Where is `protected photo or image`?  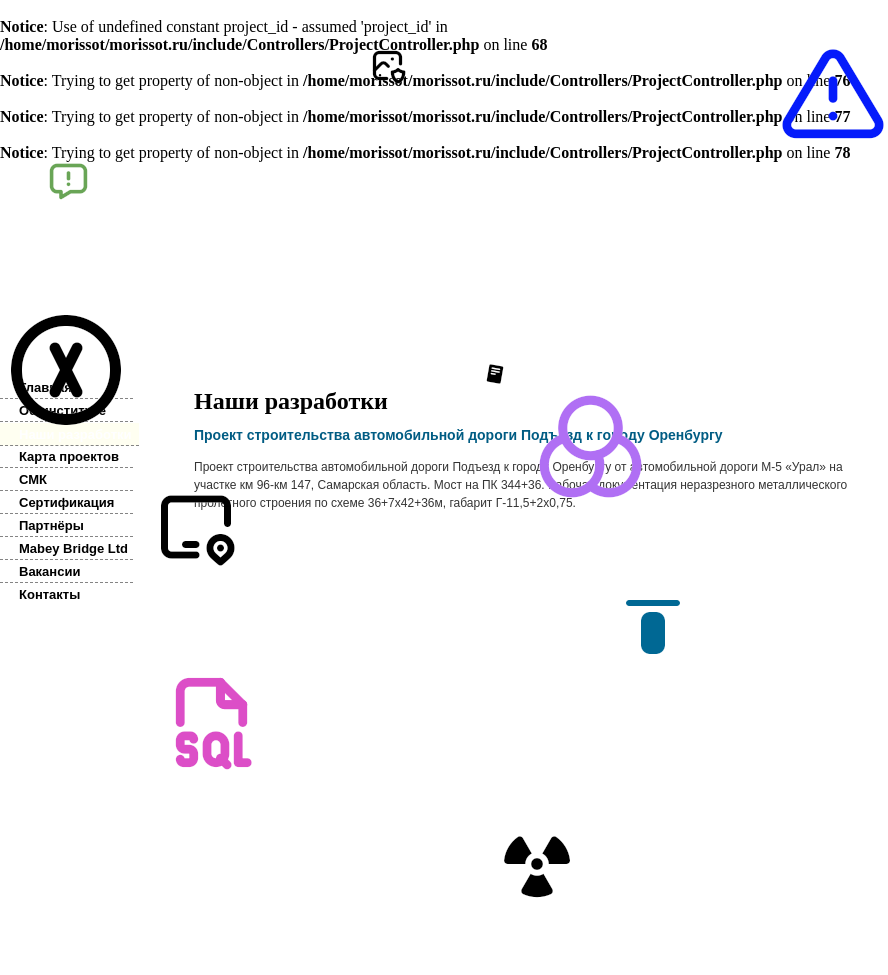 protected photo or image is located at coordinates (387, 65).